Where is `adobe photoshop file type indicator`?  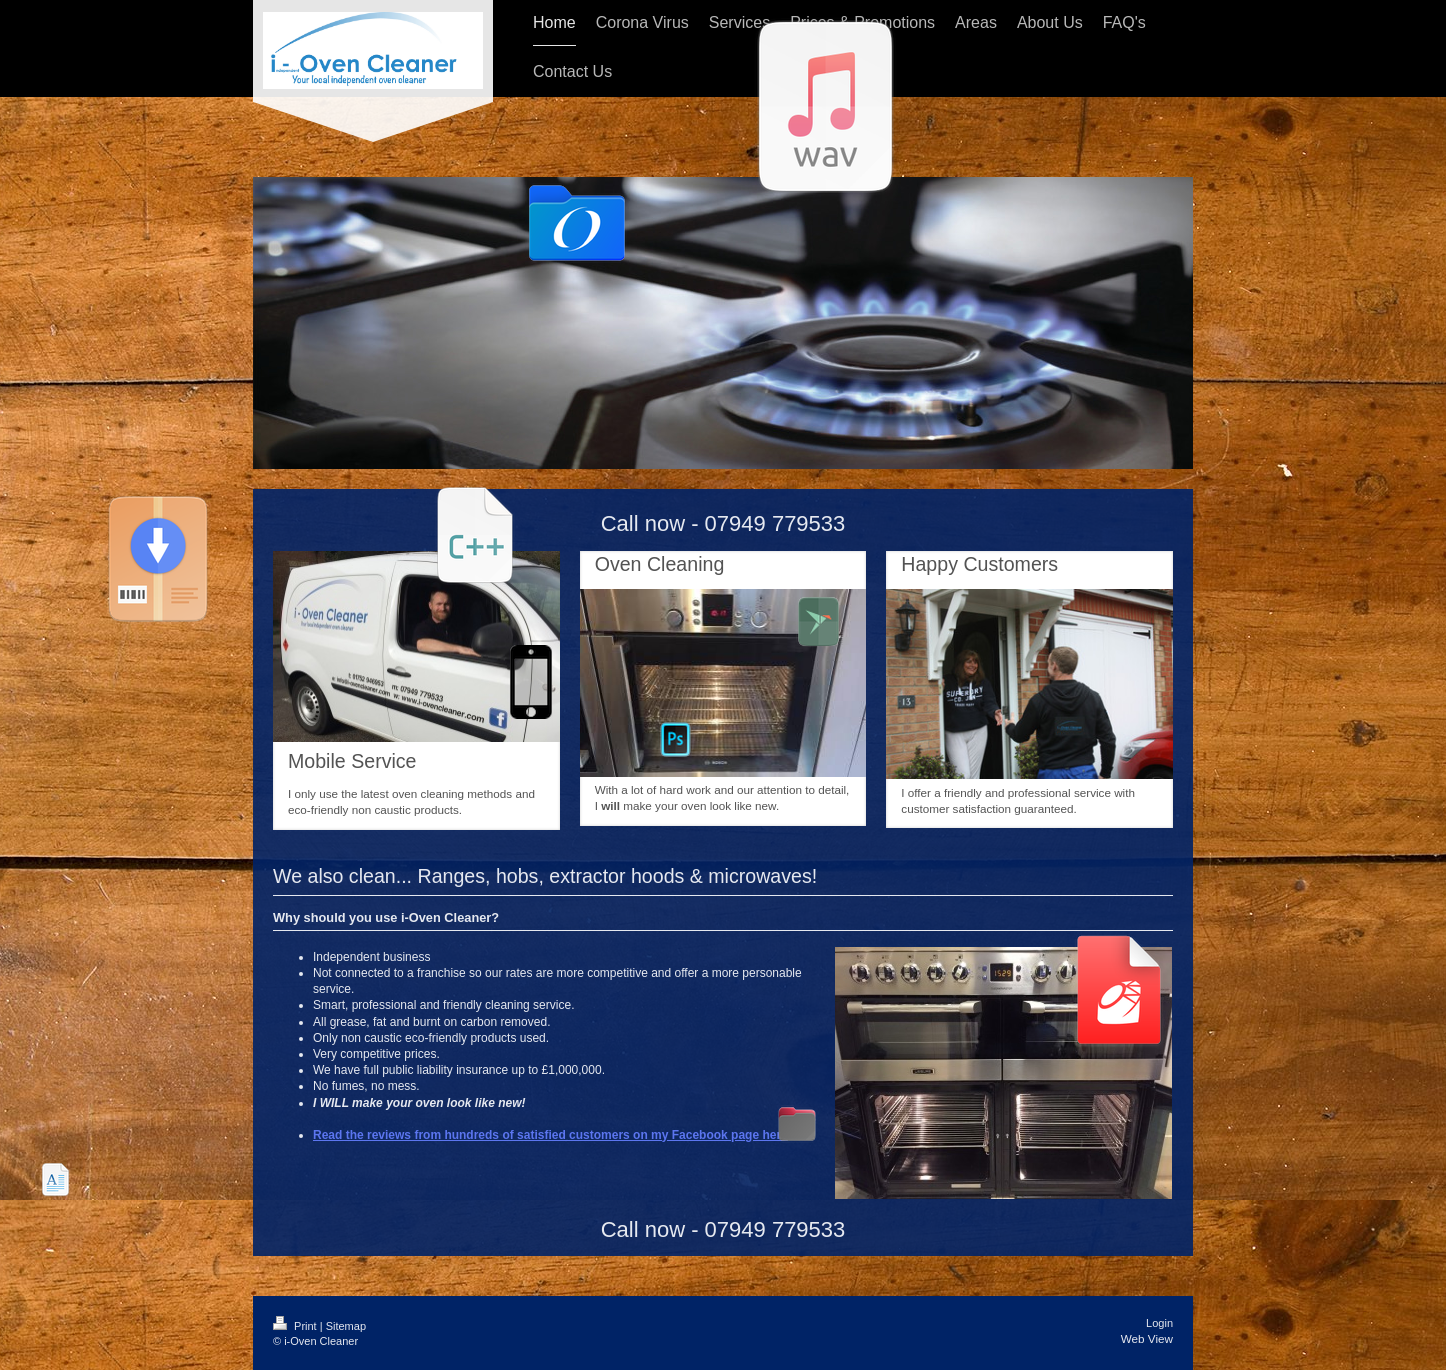
adobe photoshop file type indicator is located at coordinates (675, 739).